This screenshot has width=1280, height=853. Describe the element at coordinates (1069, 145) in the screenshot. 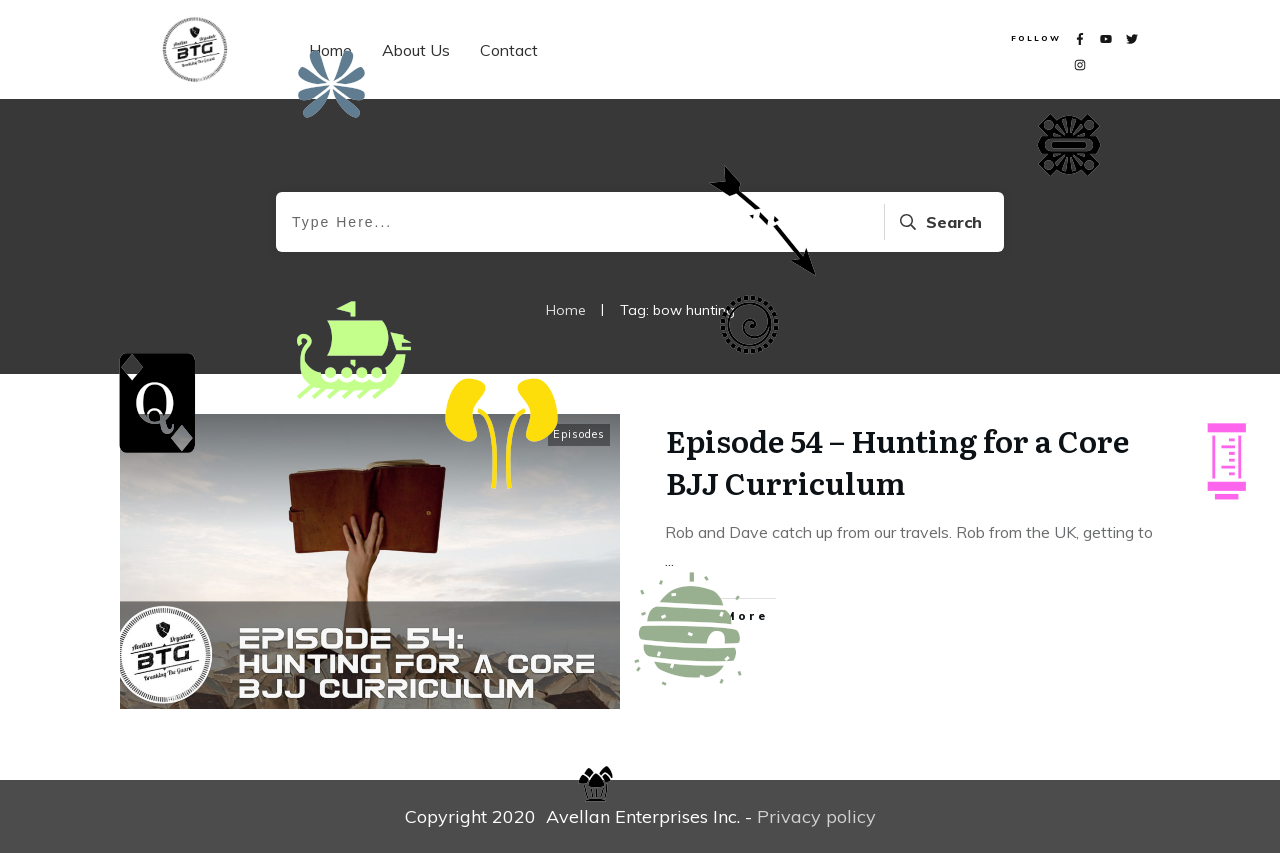

I see `decorative tribal or aztec-style game badge` at that location.